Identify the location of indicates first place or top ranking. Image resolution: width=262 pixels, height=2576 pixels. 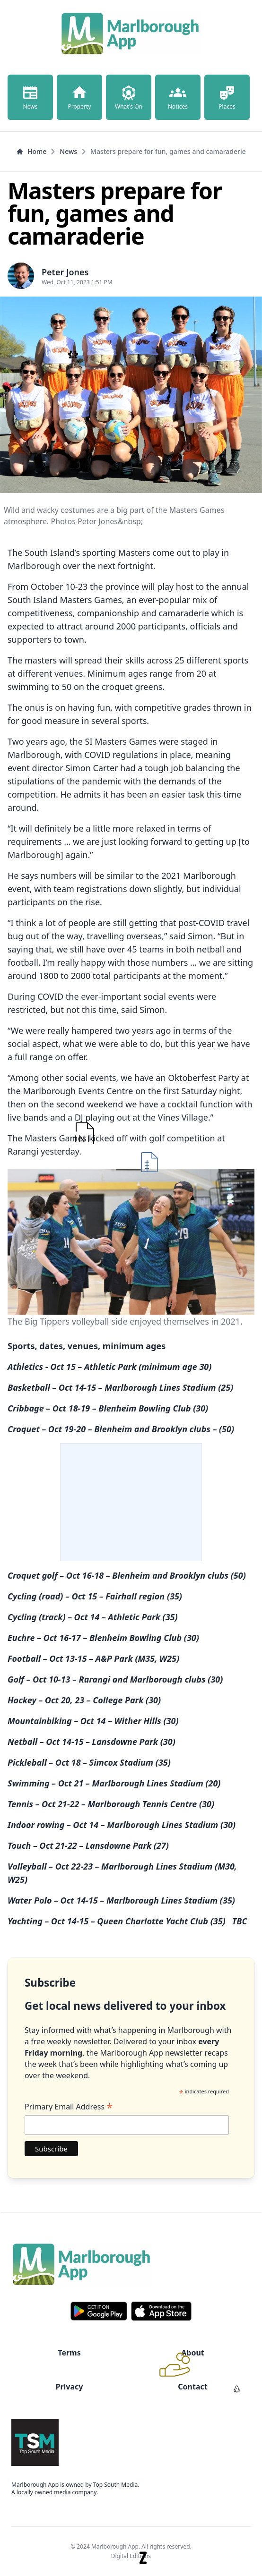
(73, 355).